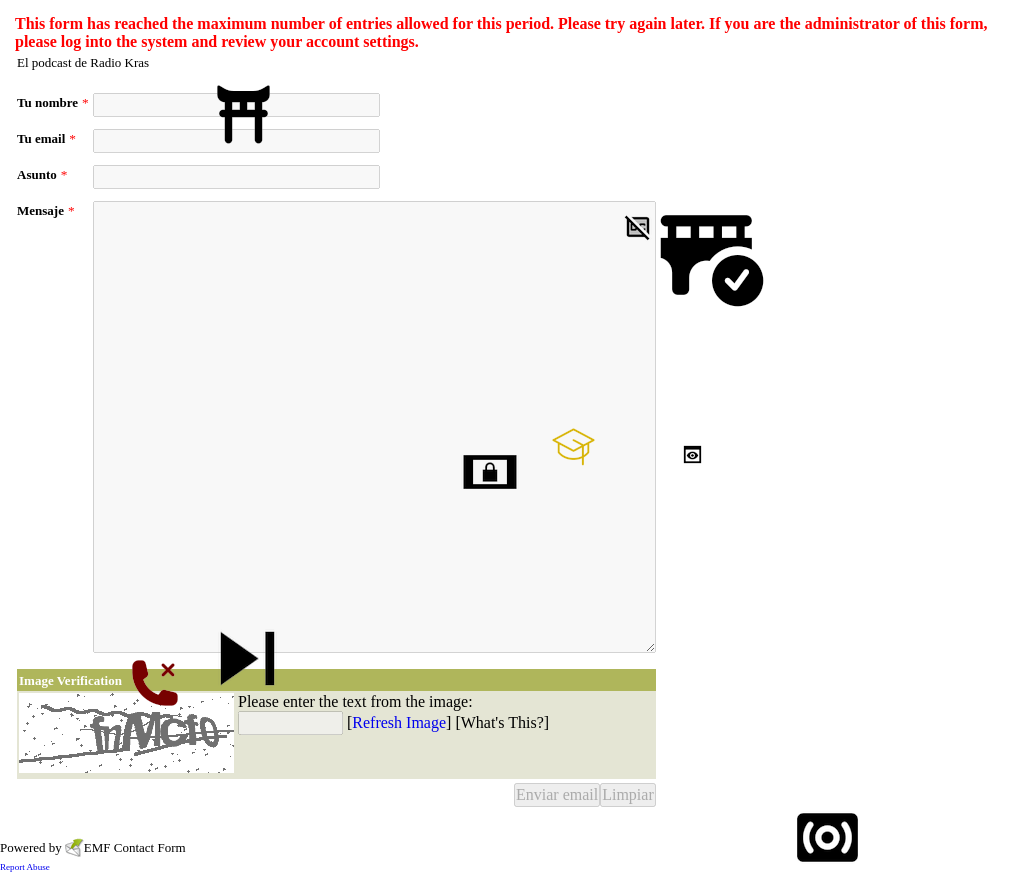  I want to click on bridge inspection verified or approved, so click(712, 255).